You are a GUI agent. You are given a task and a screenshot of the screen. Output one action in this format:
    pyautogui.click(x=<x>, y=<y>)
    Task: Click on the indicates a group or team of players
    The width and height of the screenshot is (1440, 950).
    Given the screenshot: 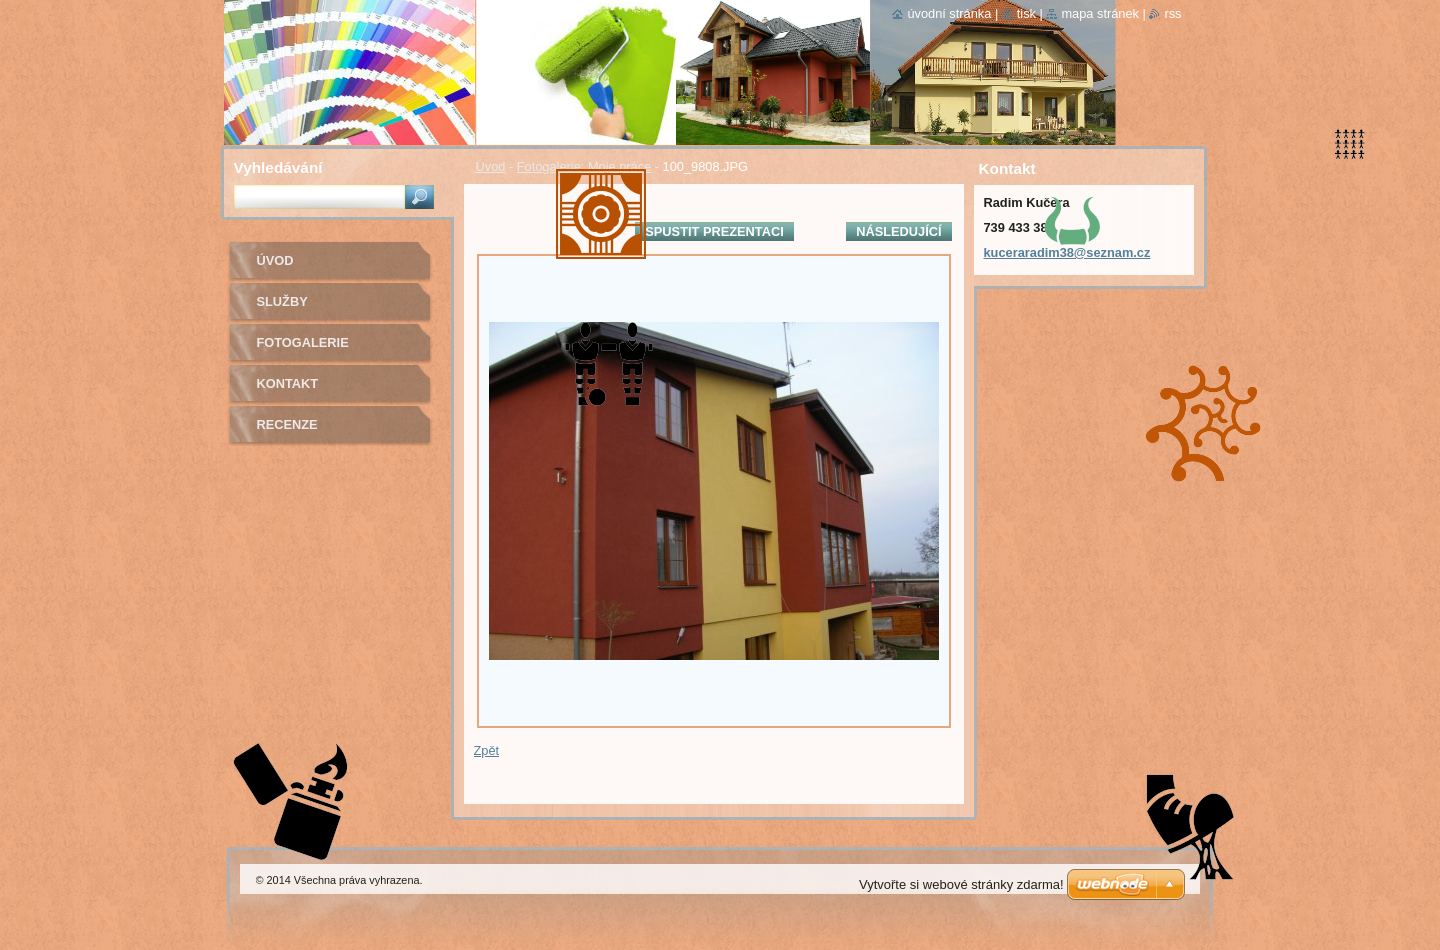 What is the action you would take?
    pyautogui.click(x=1350, y=144)
    